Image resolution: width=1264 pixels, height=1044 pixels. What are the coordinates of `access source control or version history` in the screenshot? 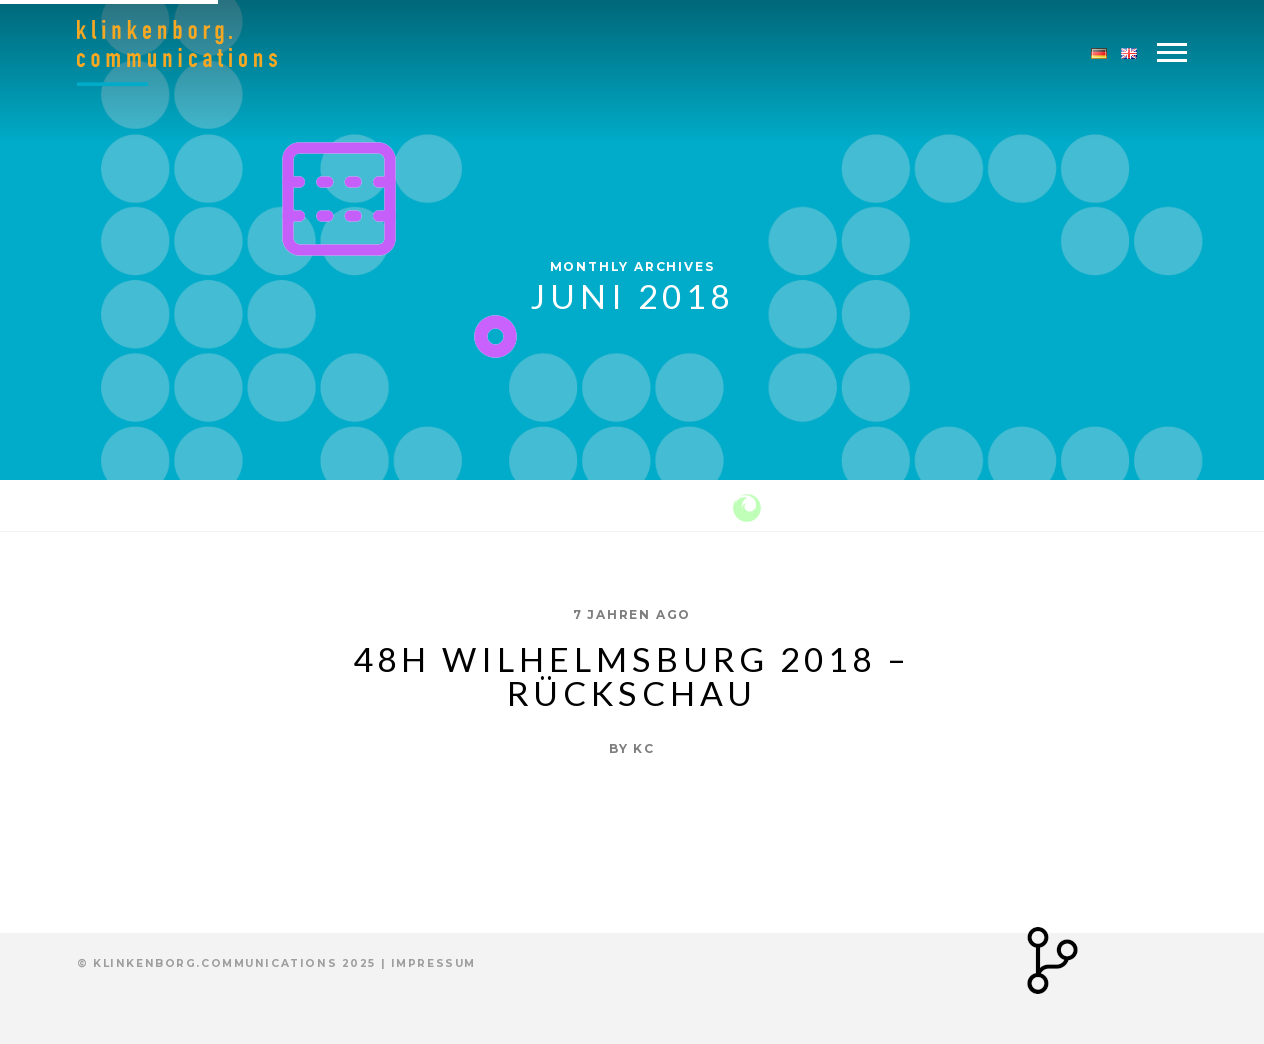 It's located at (1052, 960).